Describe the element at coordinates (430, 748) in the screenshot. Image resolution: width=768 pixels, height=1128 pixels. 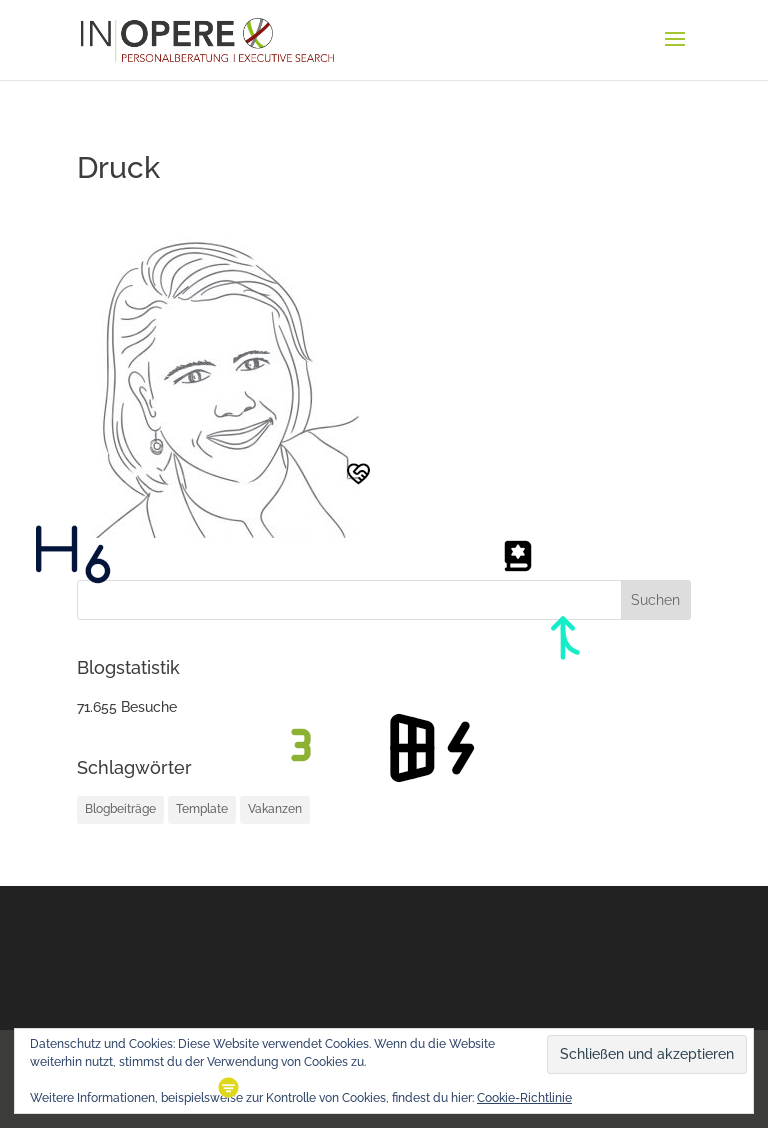
I see `access solar energy settings` at that location.